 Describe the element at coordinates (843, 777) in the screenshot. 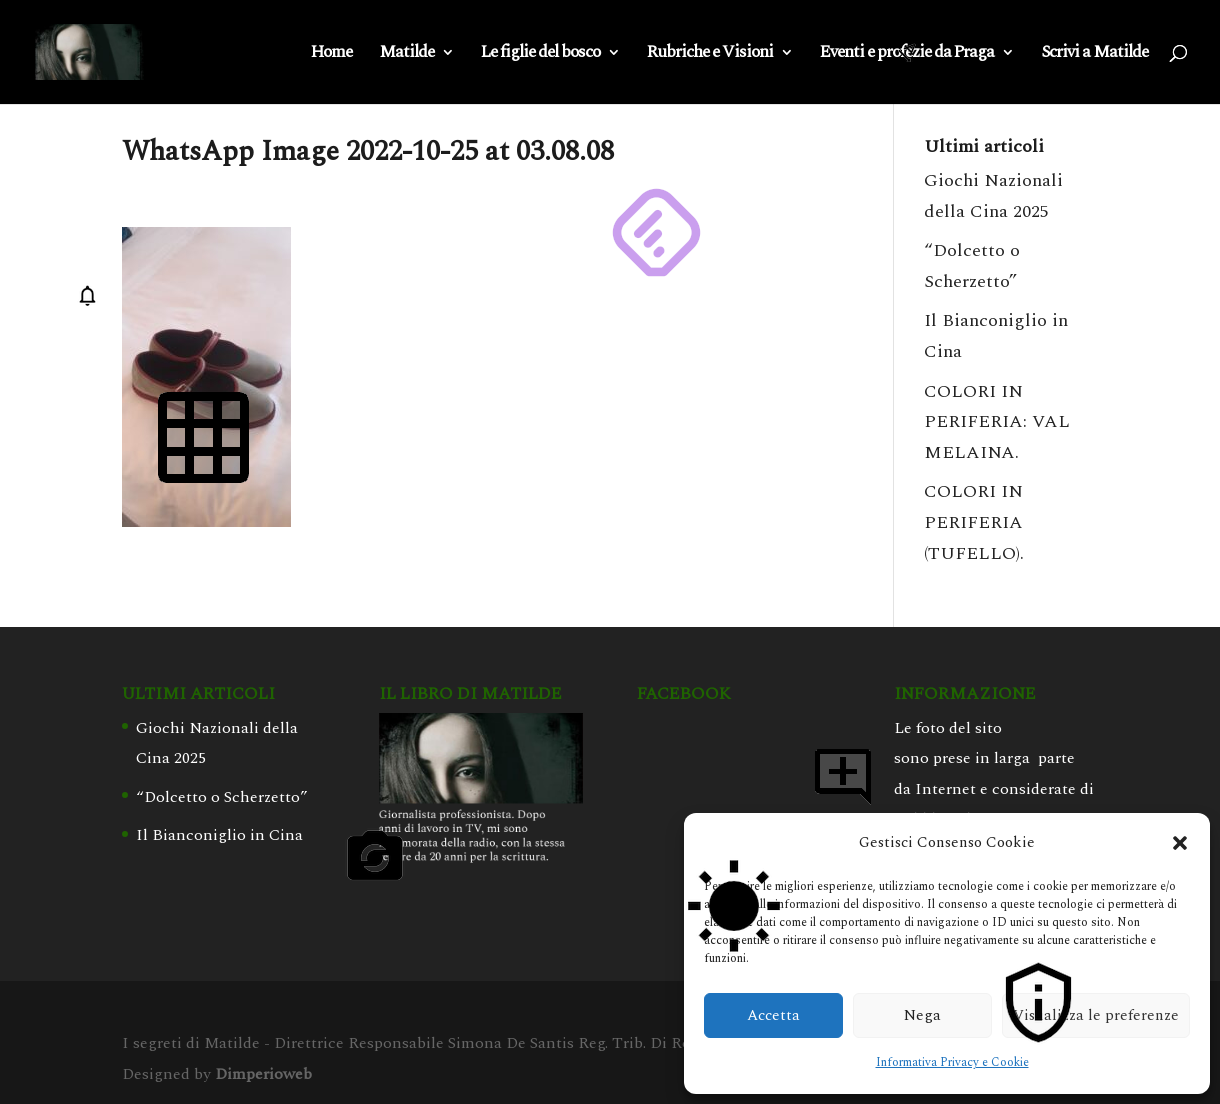

I see `add a new comment` at that location.